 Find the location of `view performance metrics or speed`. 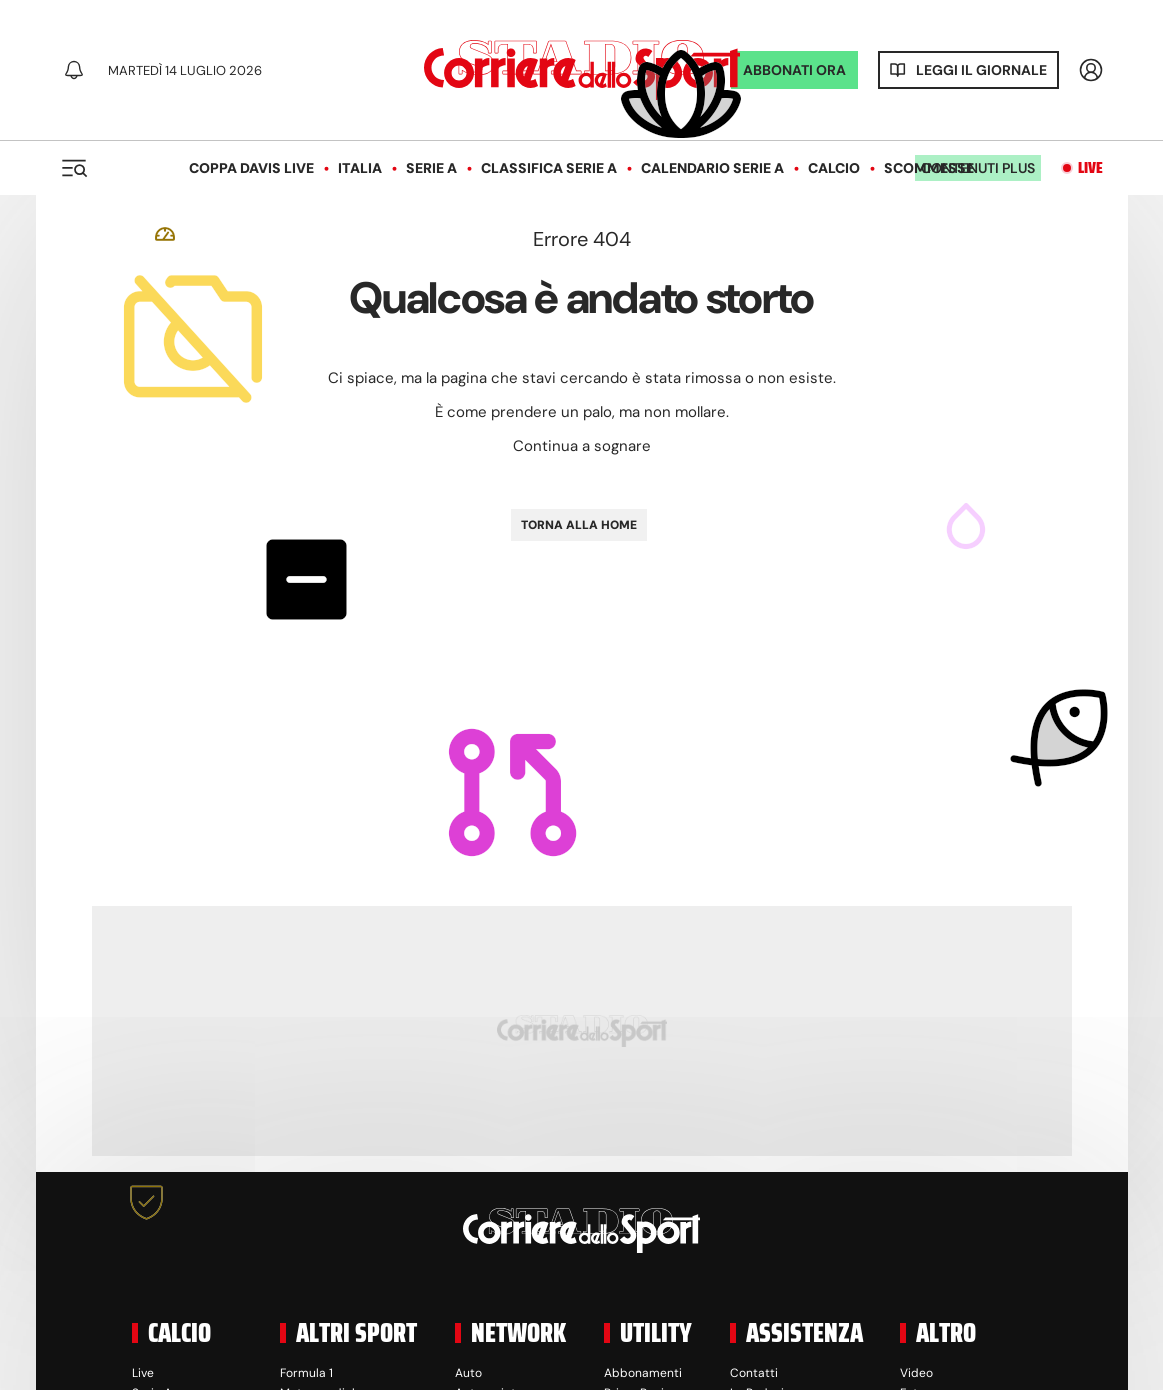

view performance metrics or speed is located at coordinates (165, 235).